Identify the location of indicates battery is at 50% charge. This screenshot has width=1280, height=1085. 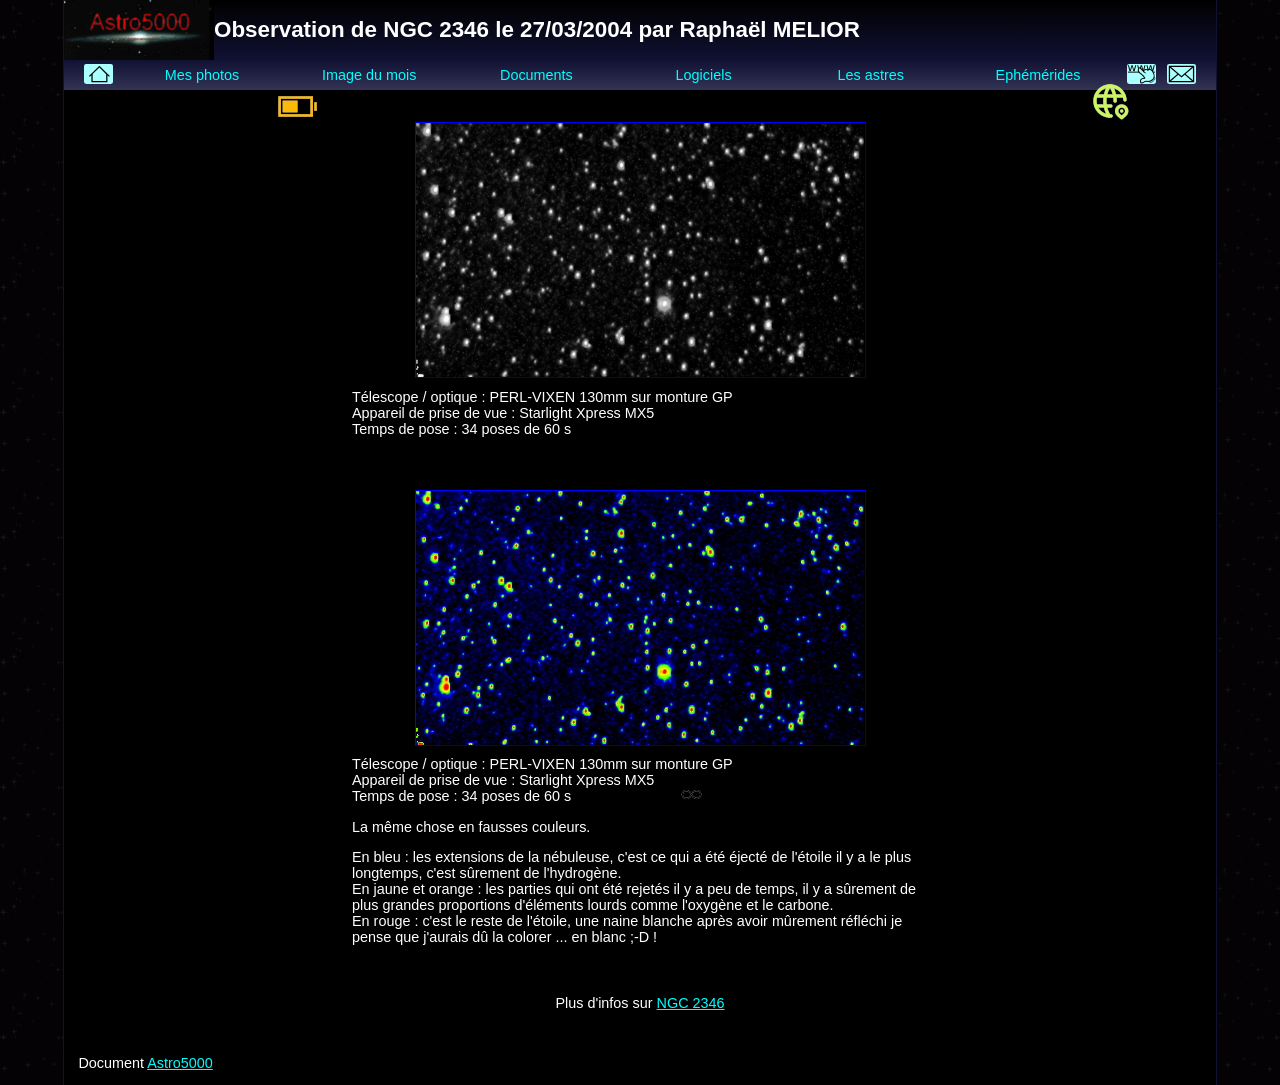
(297, 106).